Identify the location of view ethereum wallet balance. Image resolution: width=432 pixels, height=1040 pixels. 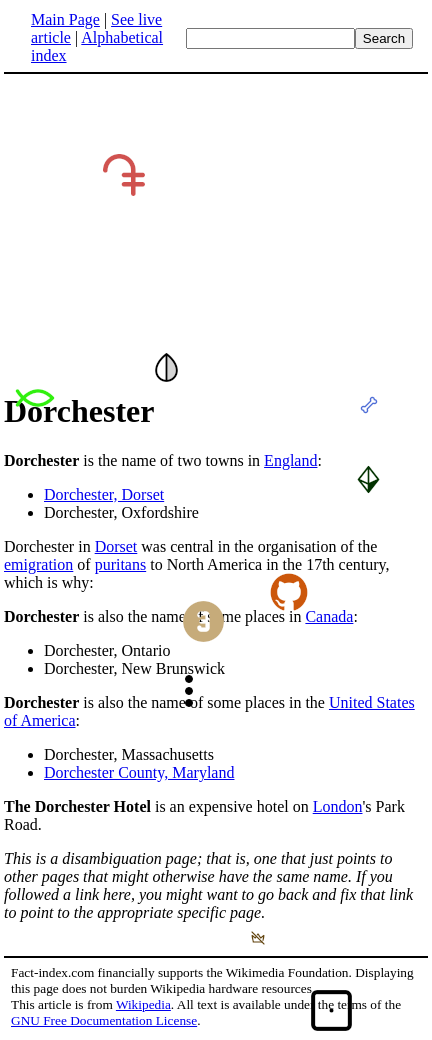
(368, 479).